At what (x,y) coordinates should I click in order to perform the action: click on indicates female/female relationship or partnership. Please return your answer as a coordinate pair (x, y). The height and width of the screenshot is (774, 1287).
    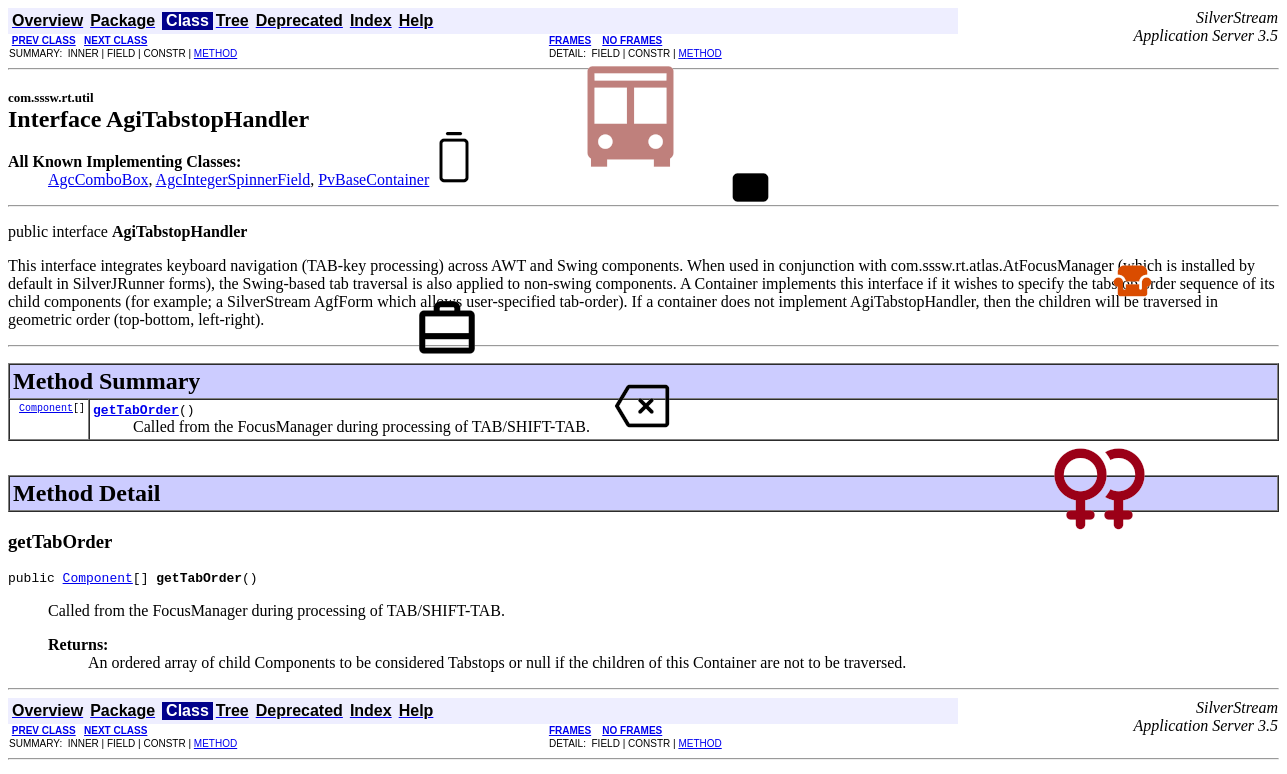
    Looking at the image, I should click on (1099, 486).